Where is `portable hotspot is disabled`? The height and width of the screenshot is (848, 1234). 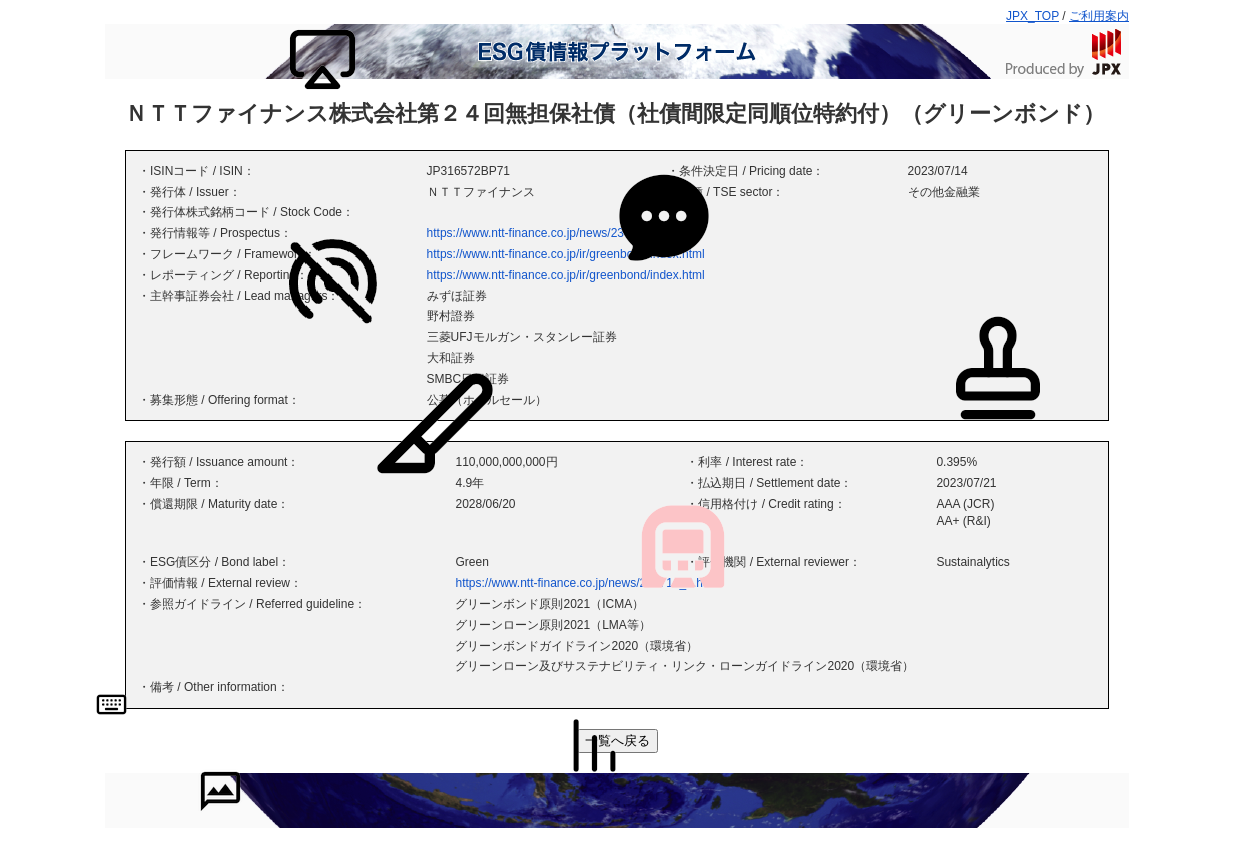 portable hotspot is disabled is located at coordinates (333, 283).